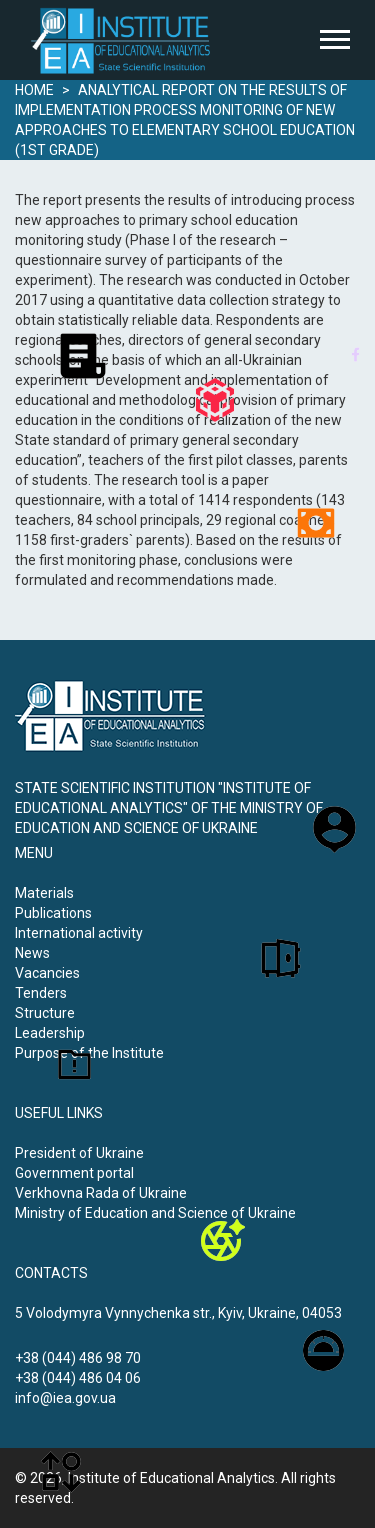  I want to click on swap or exchange items, so click(61, 1472).